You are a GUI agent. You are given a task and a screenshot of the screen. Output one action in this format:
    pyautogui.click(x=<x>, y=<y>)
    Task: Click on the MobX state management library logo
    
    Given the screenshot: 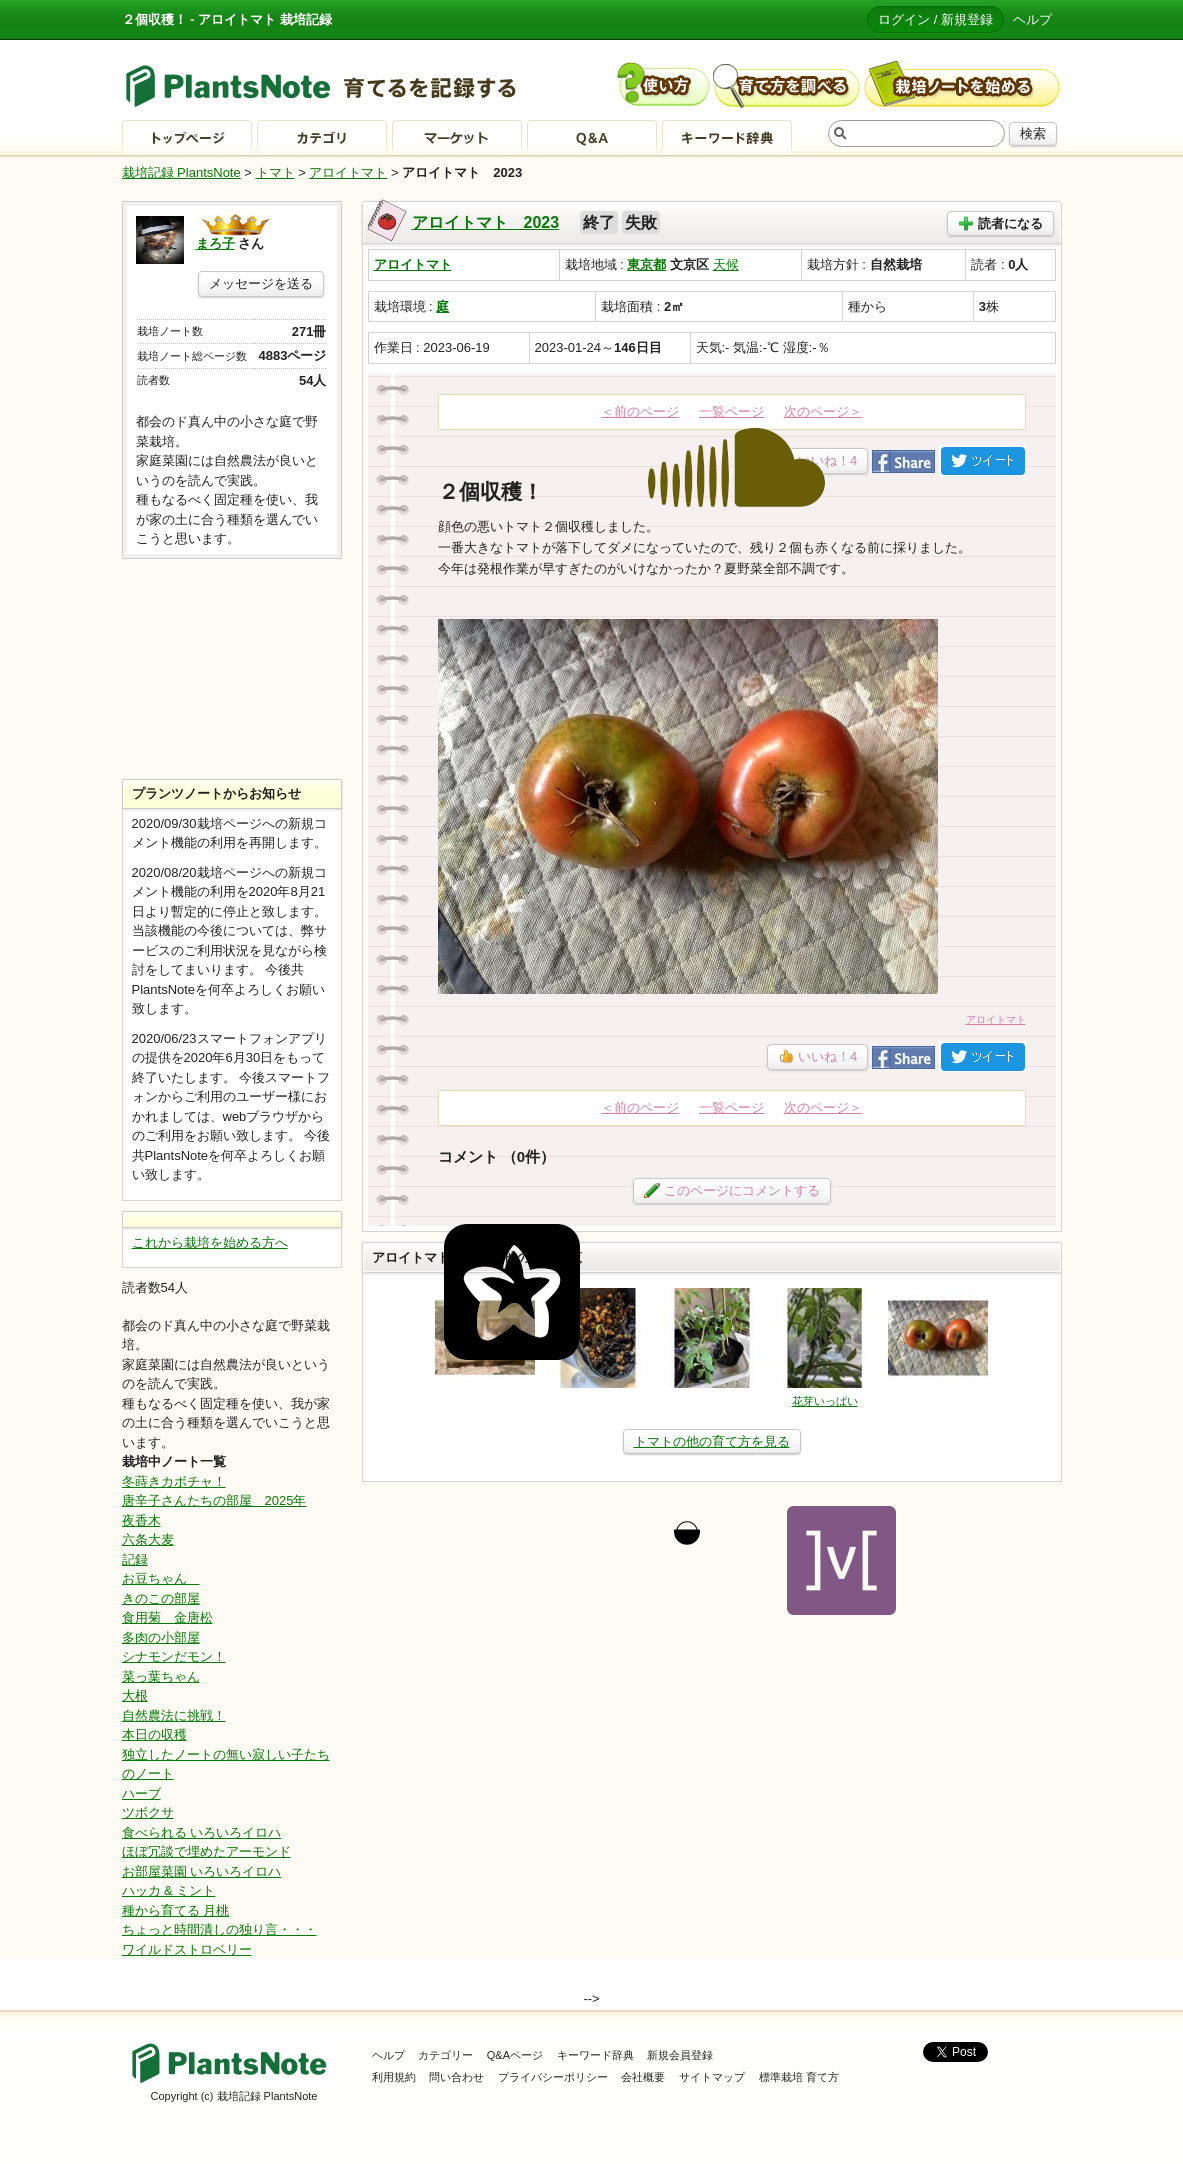 What is the action you would take?
    pyautogui.click(x=841, y=1560)
    